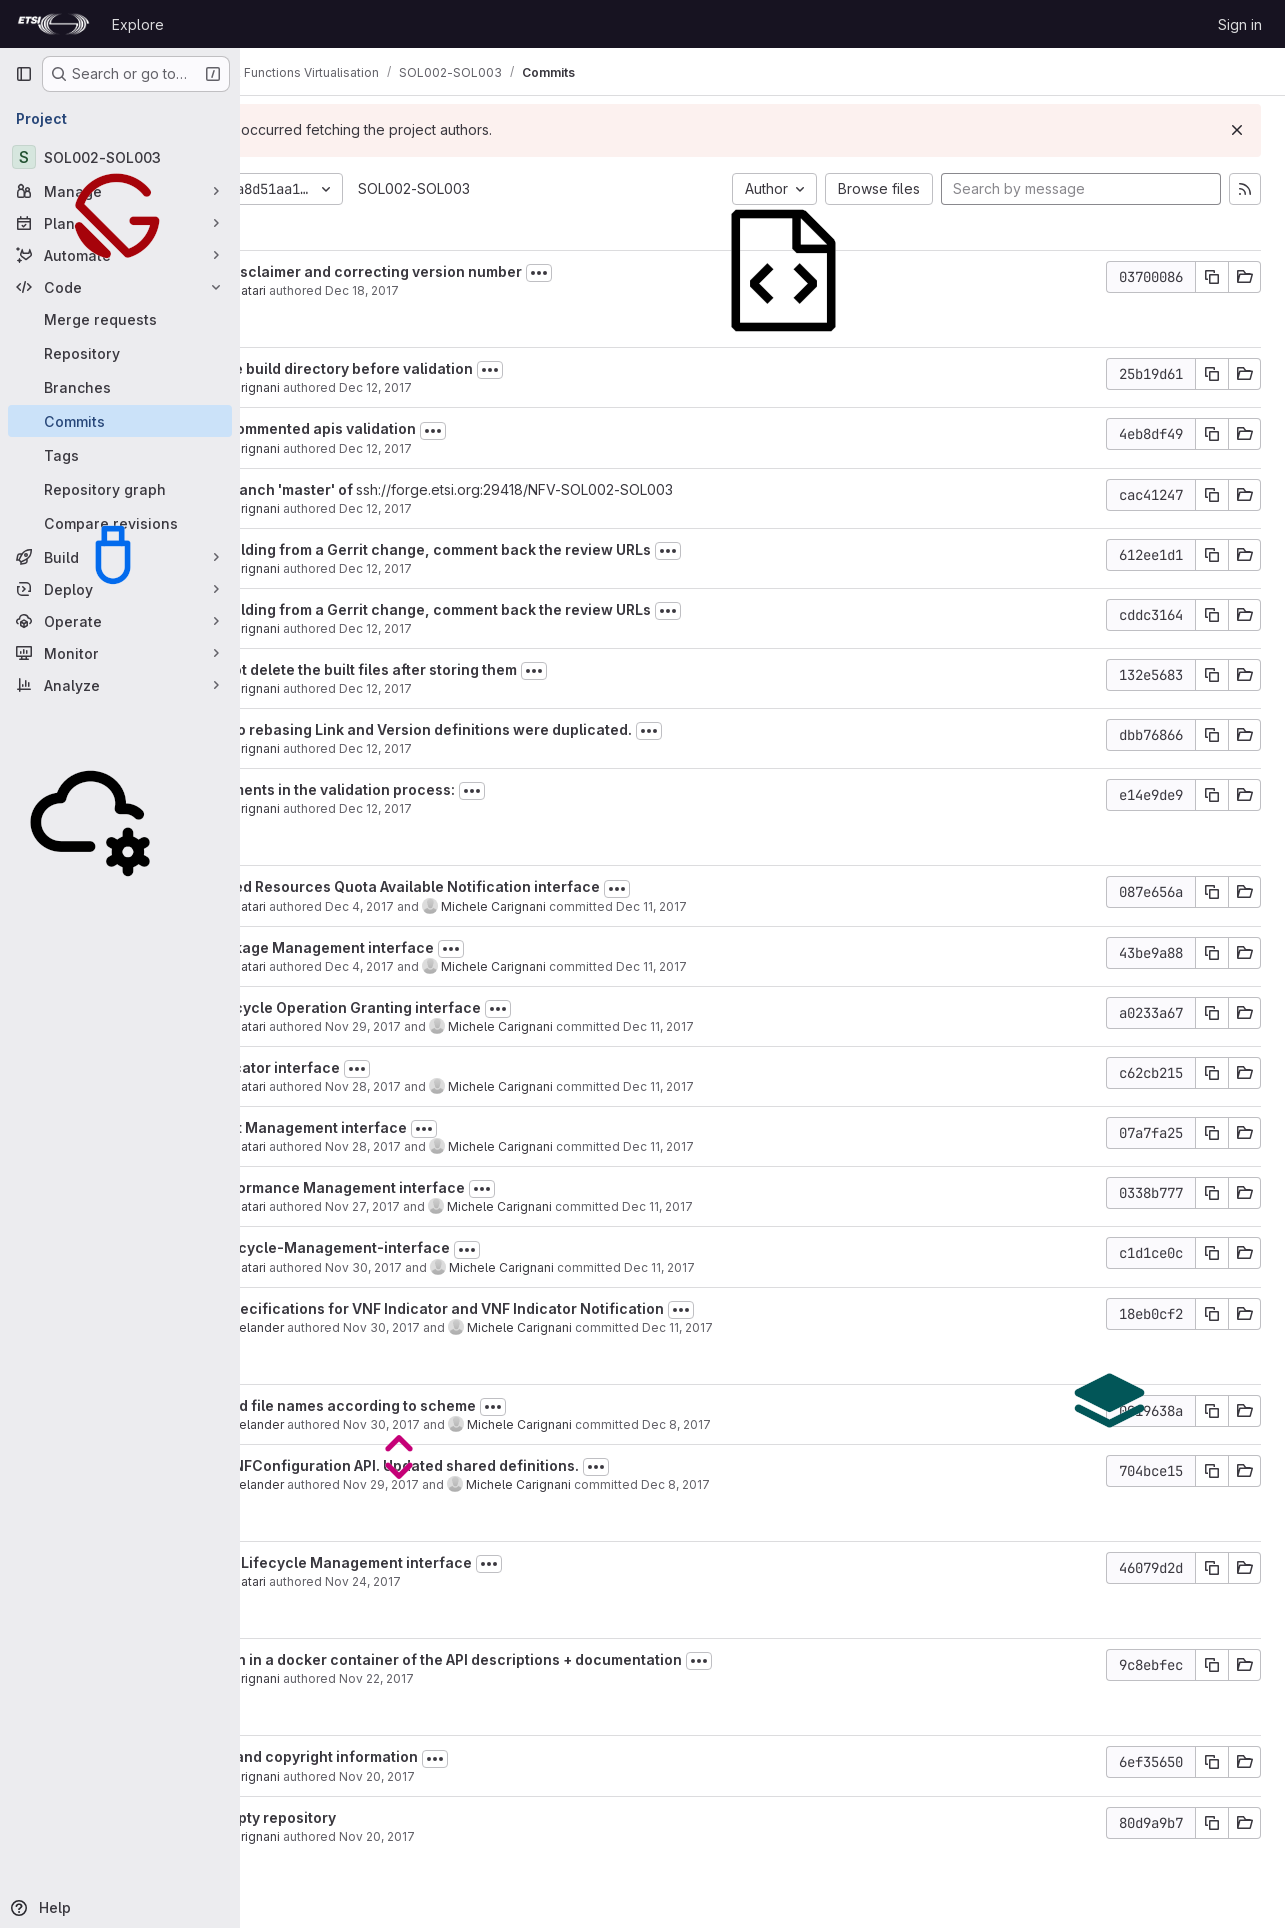 This screenshot has width=1285, height=1928. I want to click on open a code or source file, so click(783, 270).